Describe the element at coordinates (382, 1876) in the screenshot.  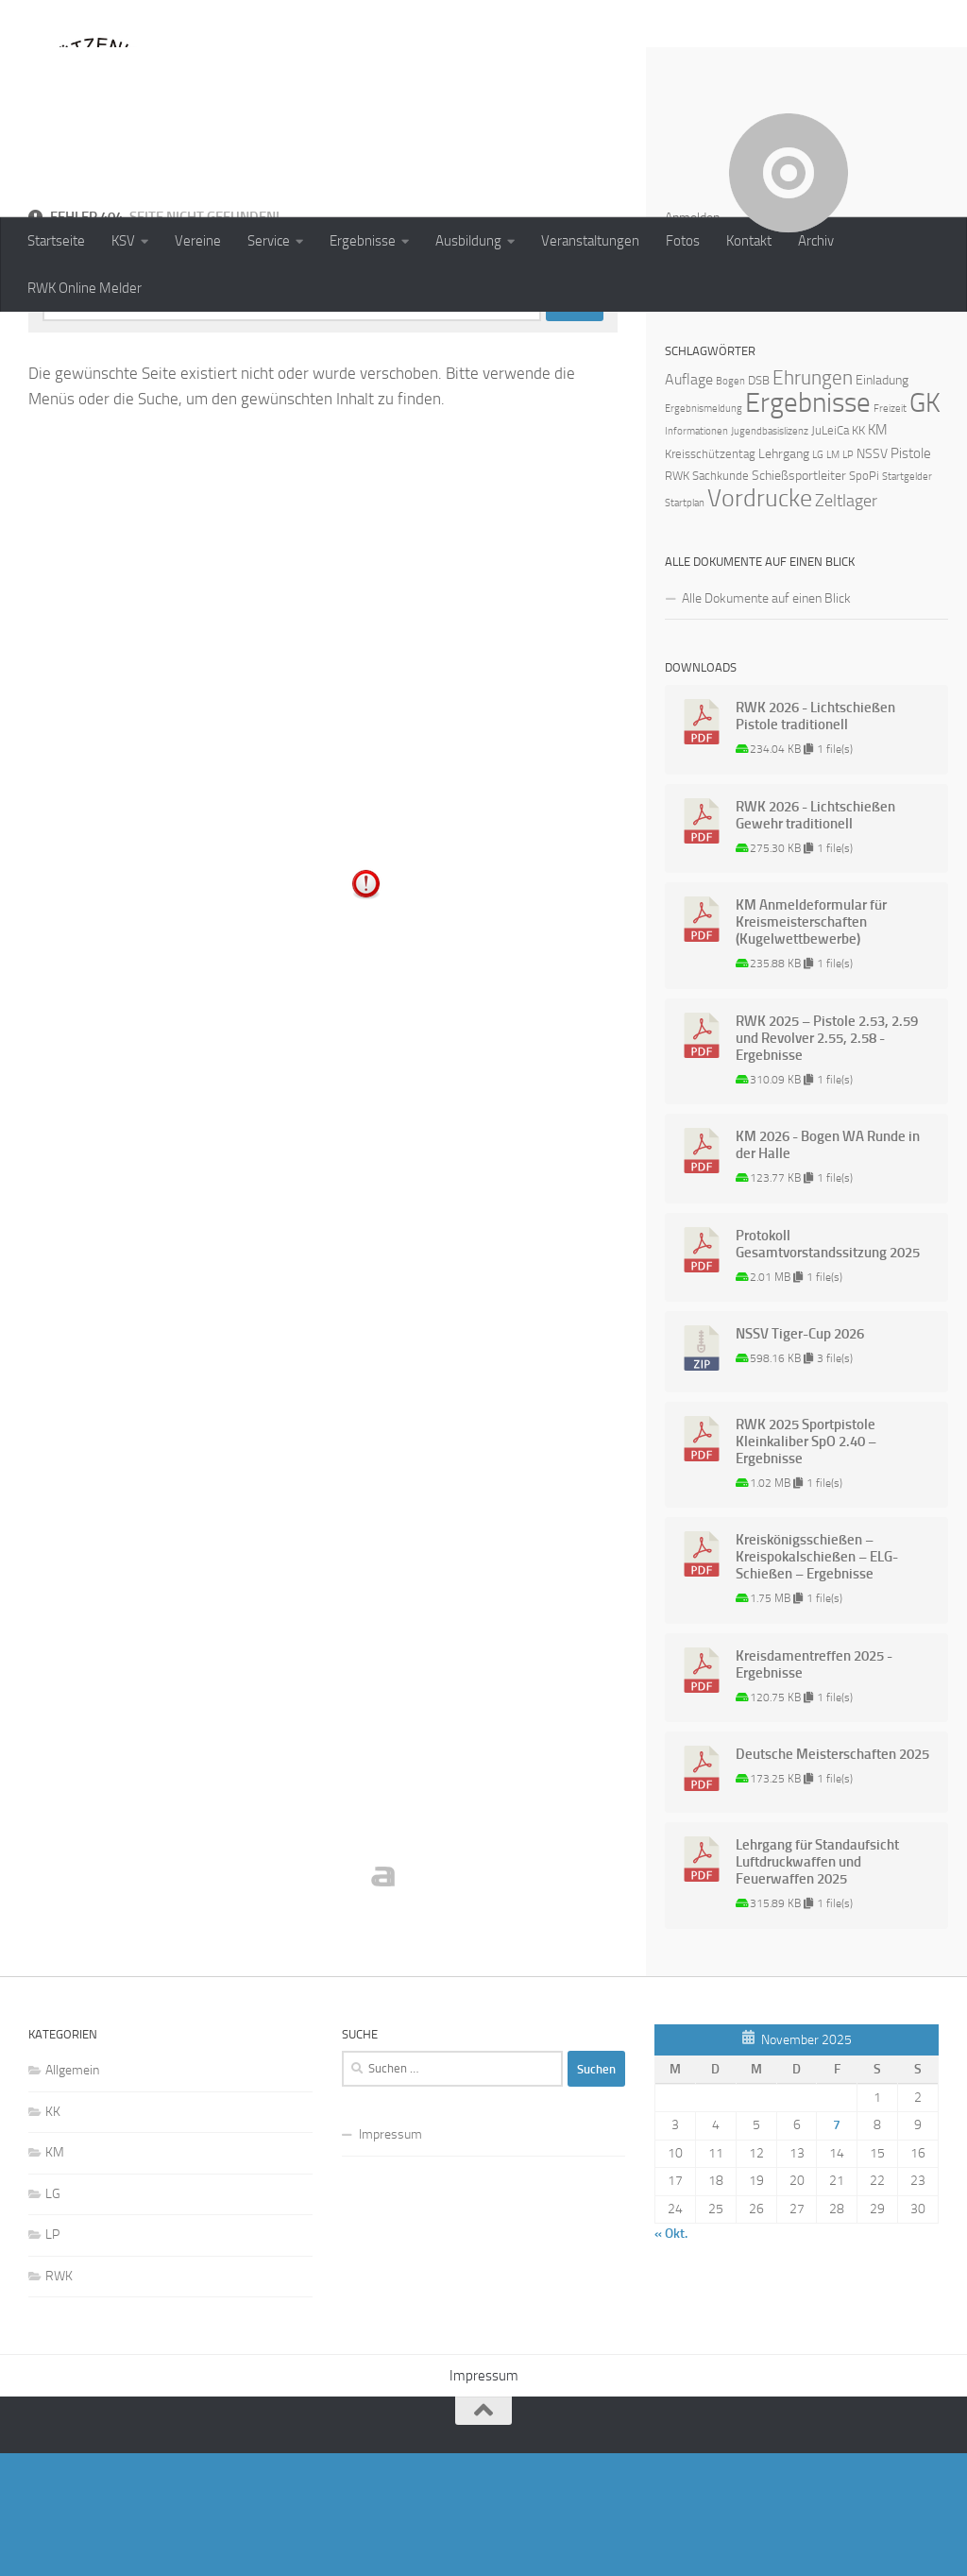
I see `apply bold formatting to selected text` at that location.